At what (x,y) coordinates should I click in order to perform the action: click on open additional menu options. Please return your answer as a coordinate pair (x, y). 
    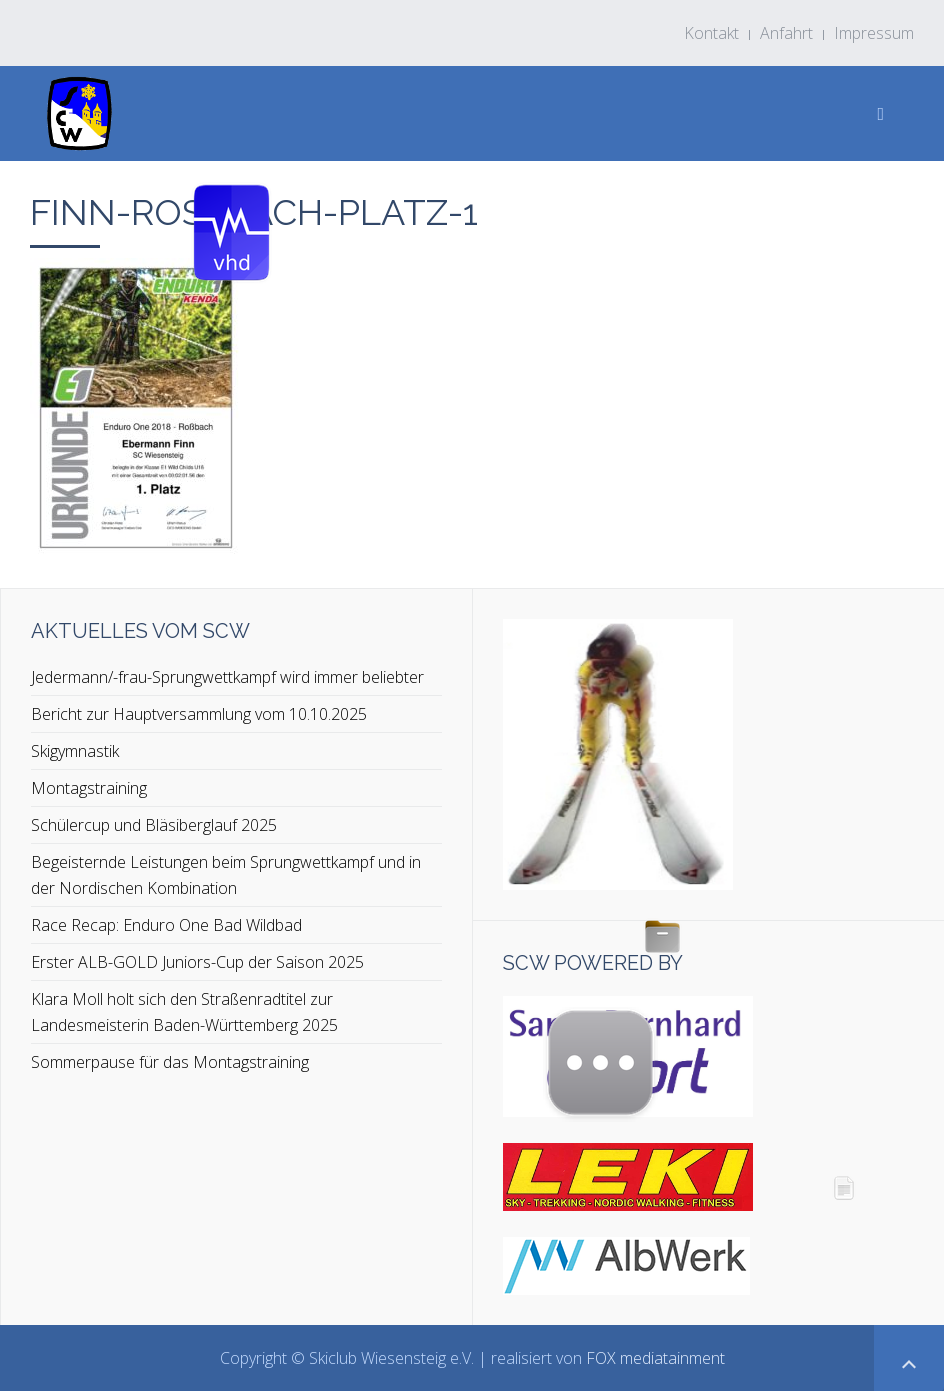
    Looking at the image, I should click on (600, 1064).